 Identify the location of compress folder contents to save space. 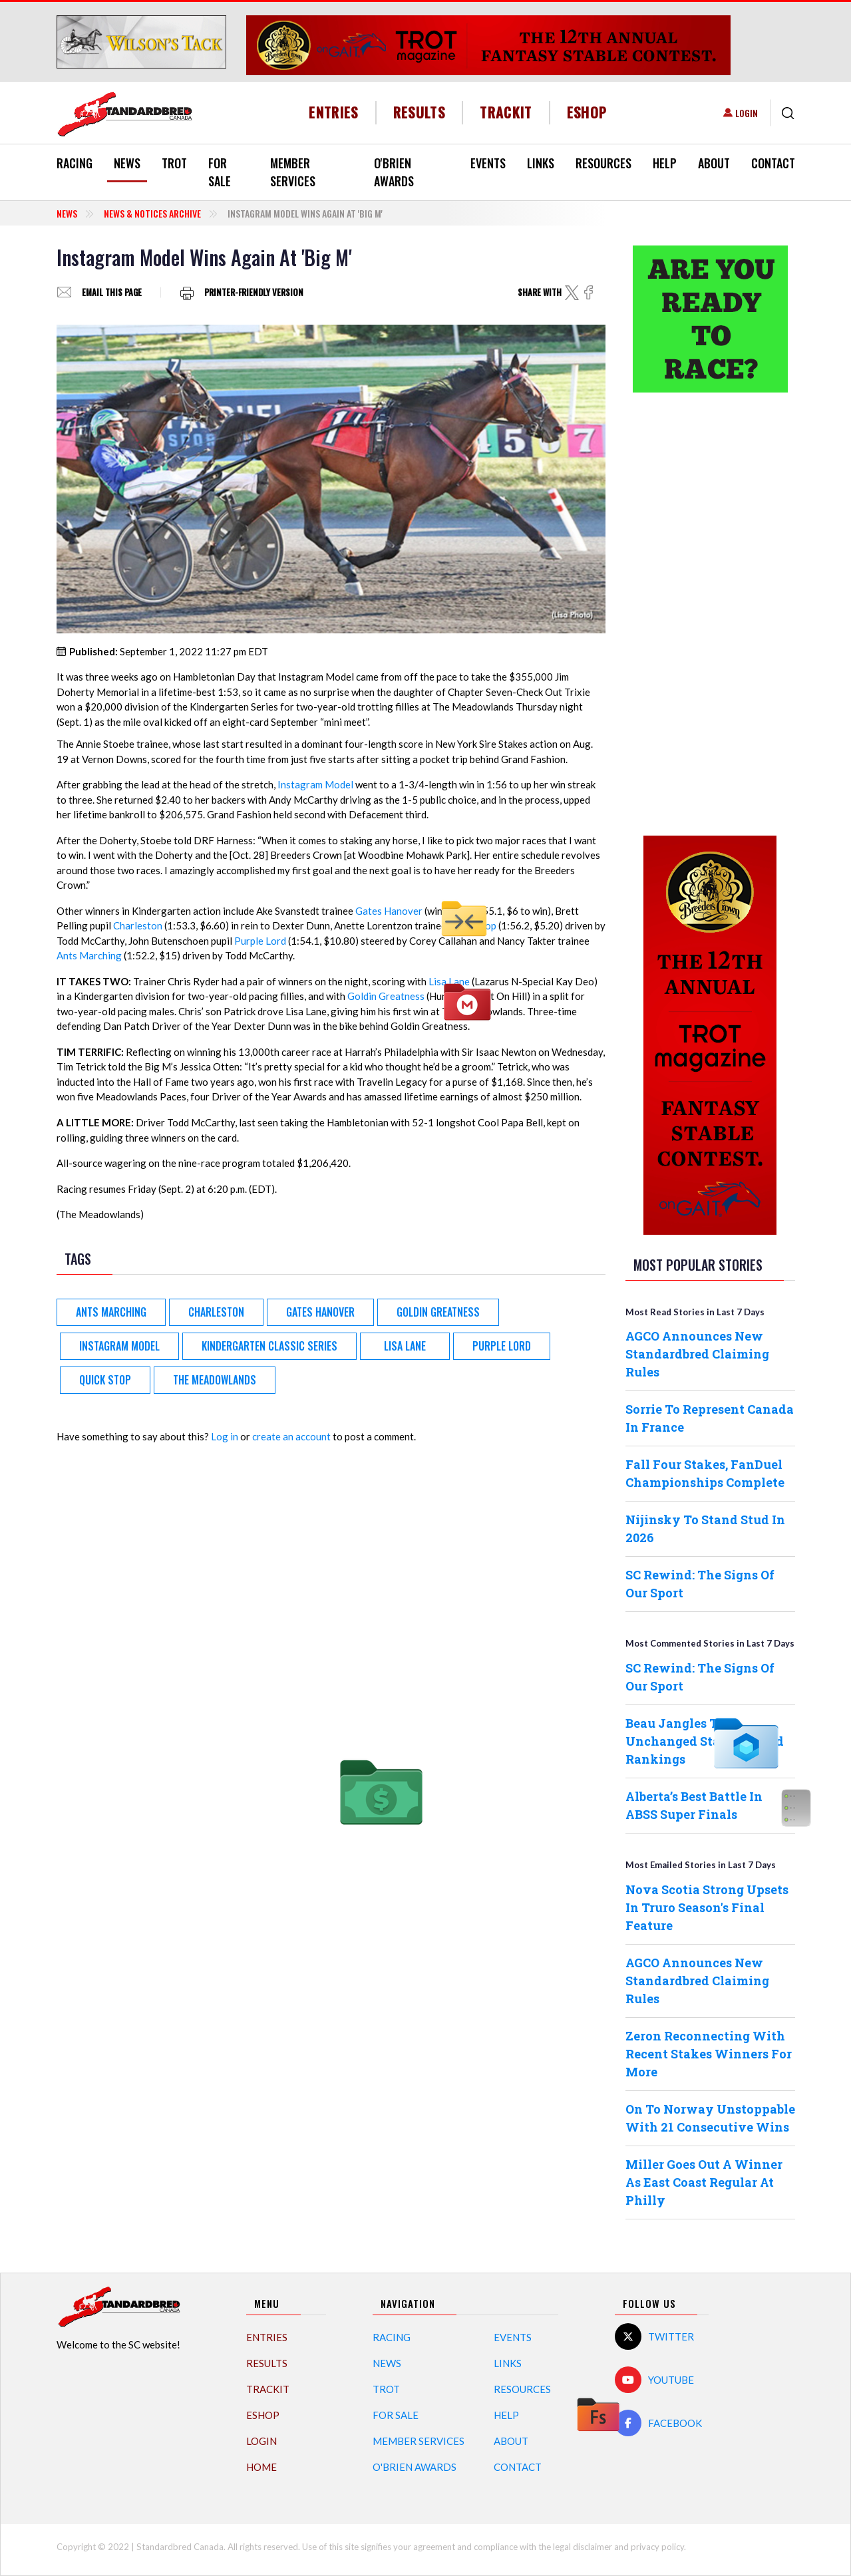
(464, 919).